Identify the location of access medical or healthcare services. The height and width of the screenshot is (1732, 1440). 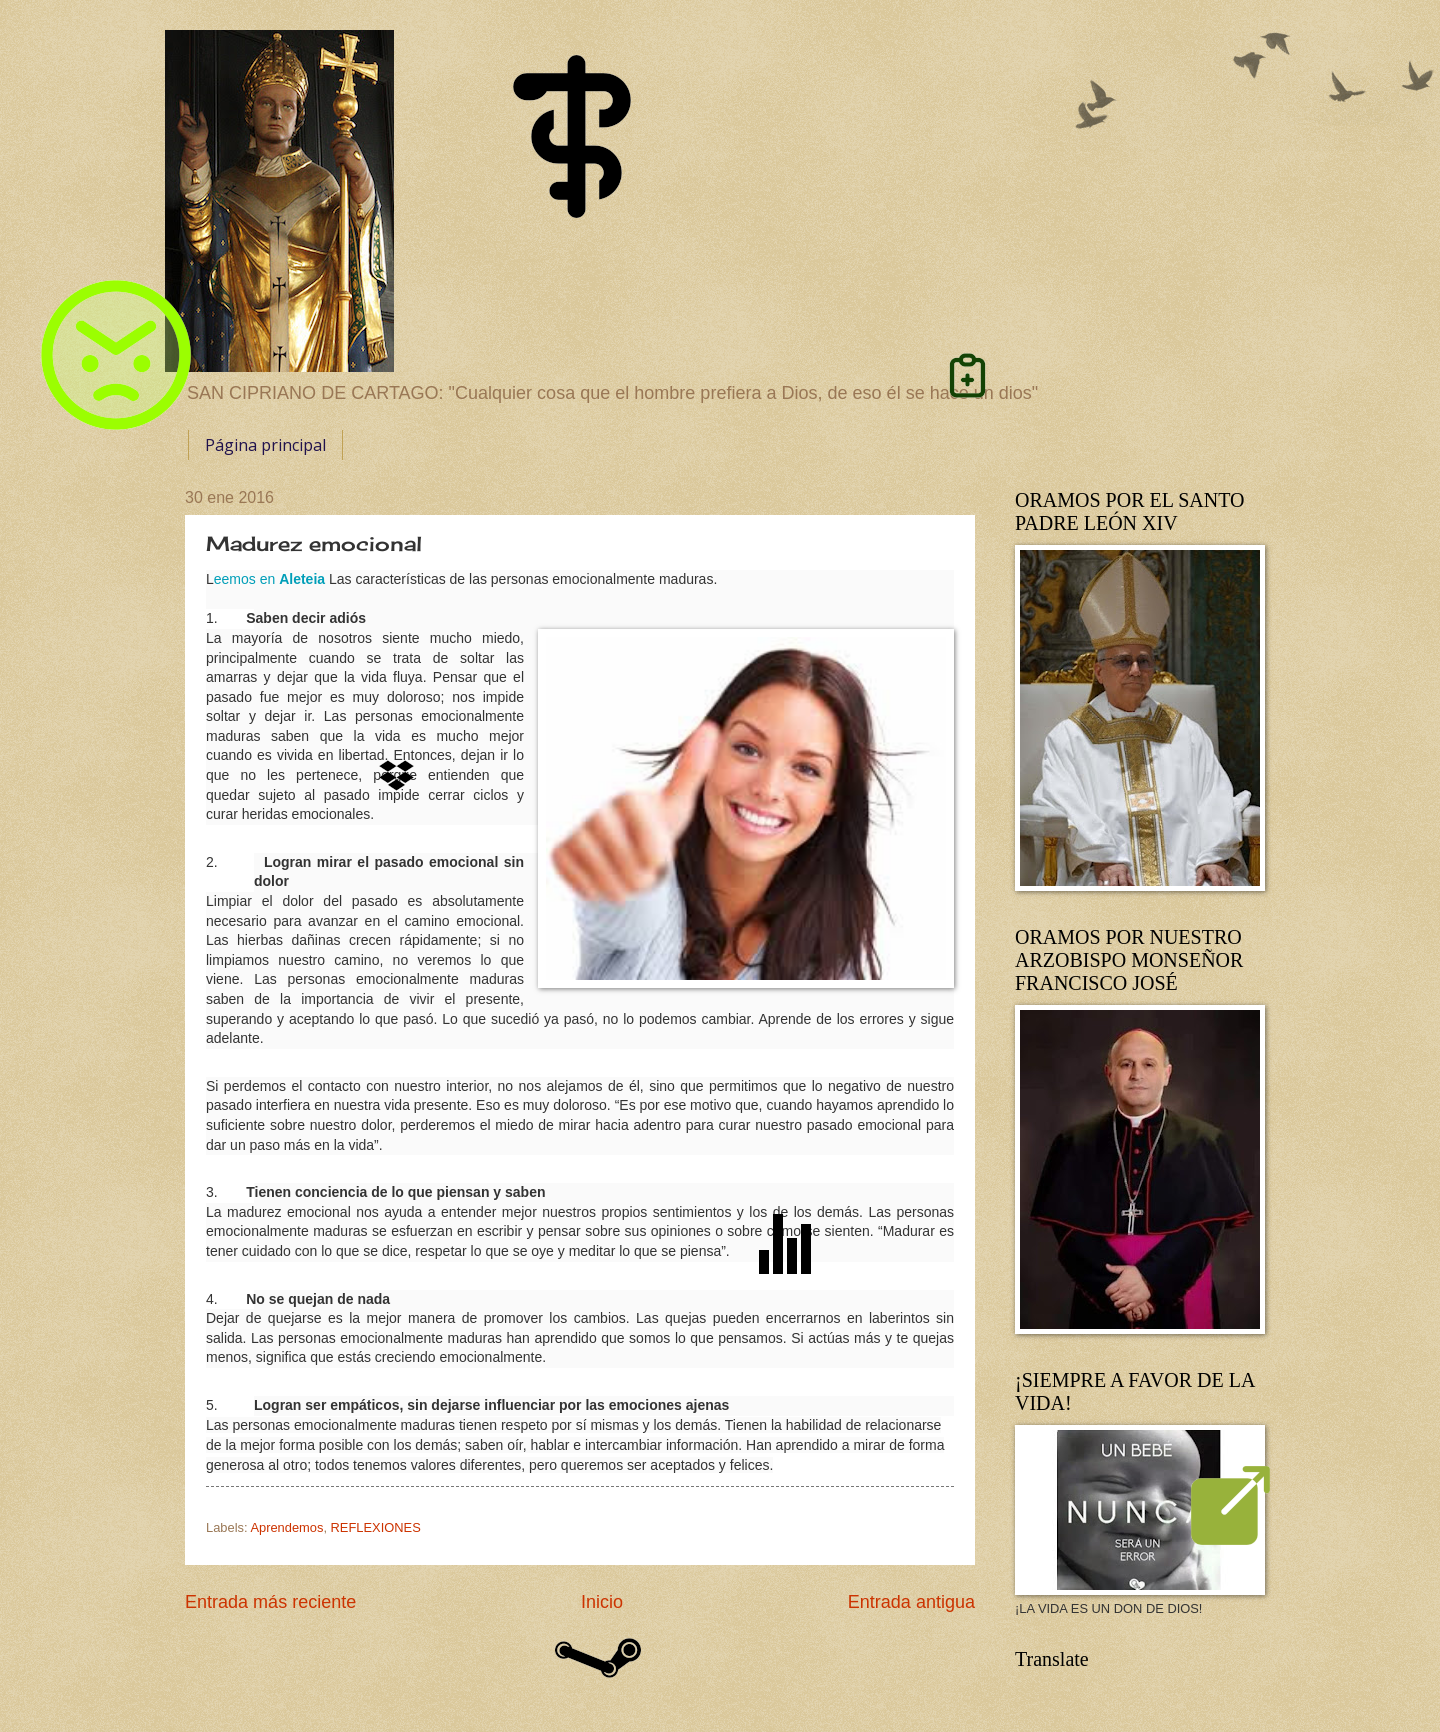
(576, 136).